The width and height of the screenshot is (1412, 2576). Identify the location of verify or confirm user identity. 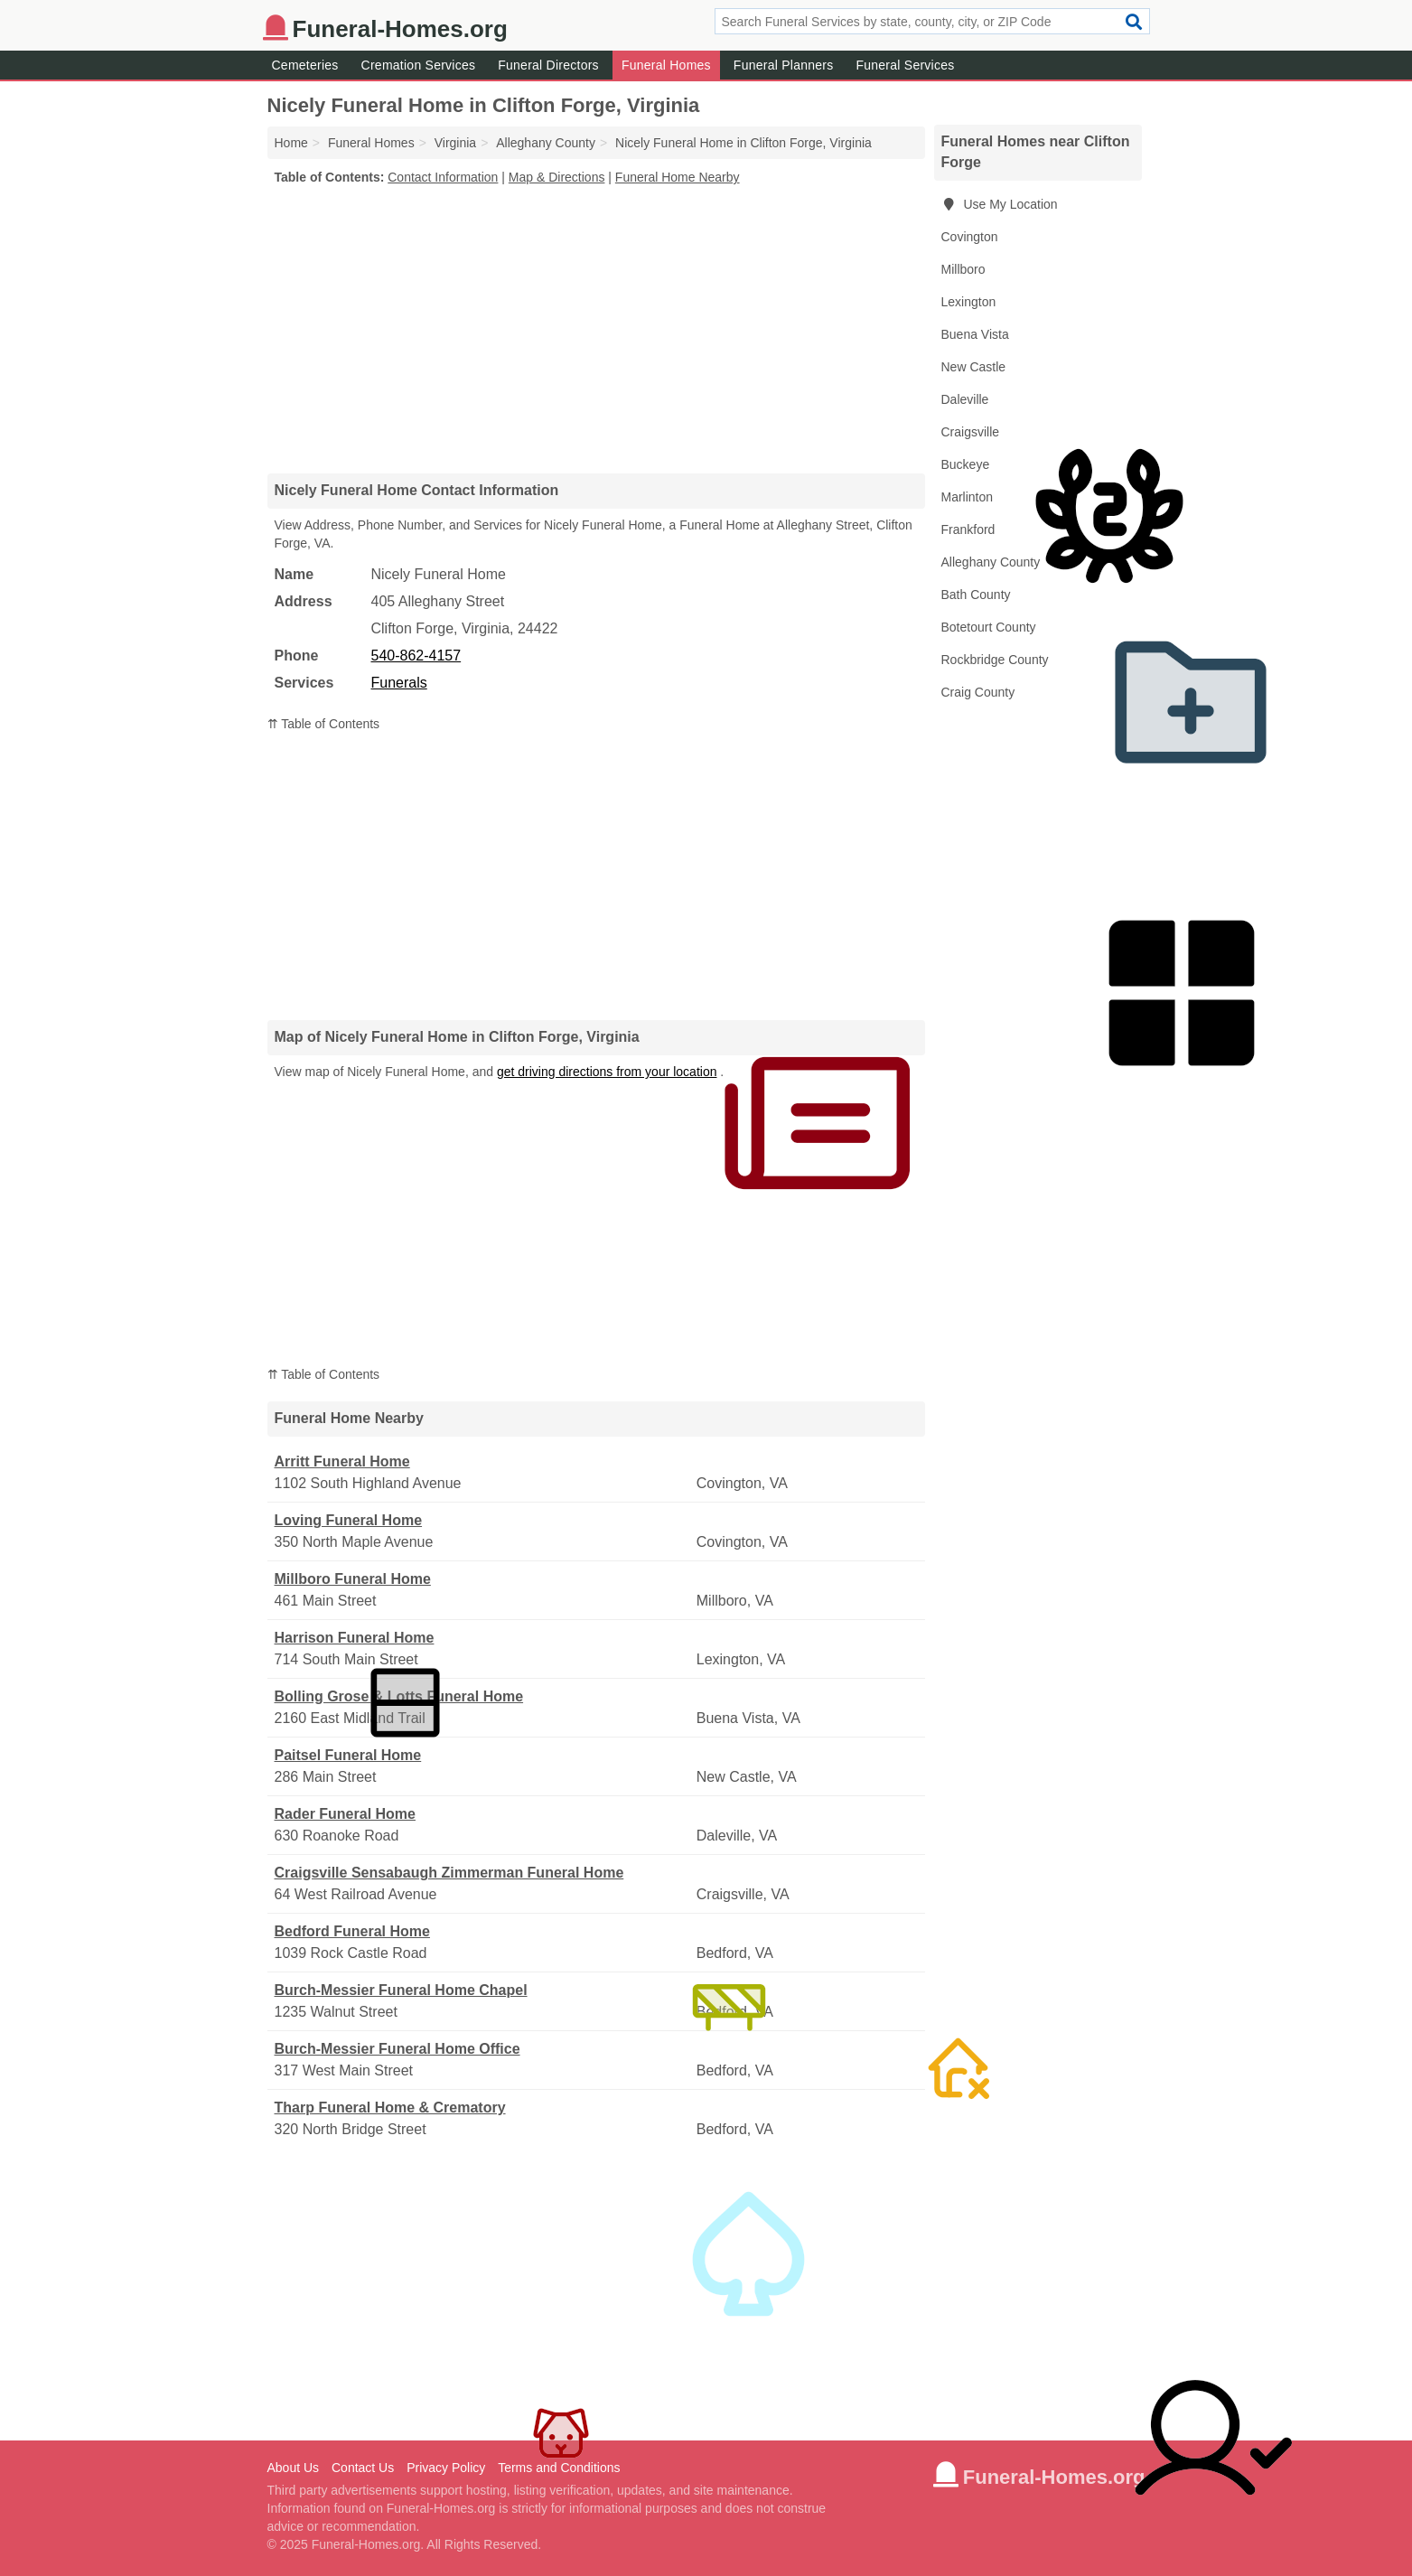
(1208, 2442).